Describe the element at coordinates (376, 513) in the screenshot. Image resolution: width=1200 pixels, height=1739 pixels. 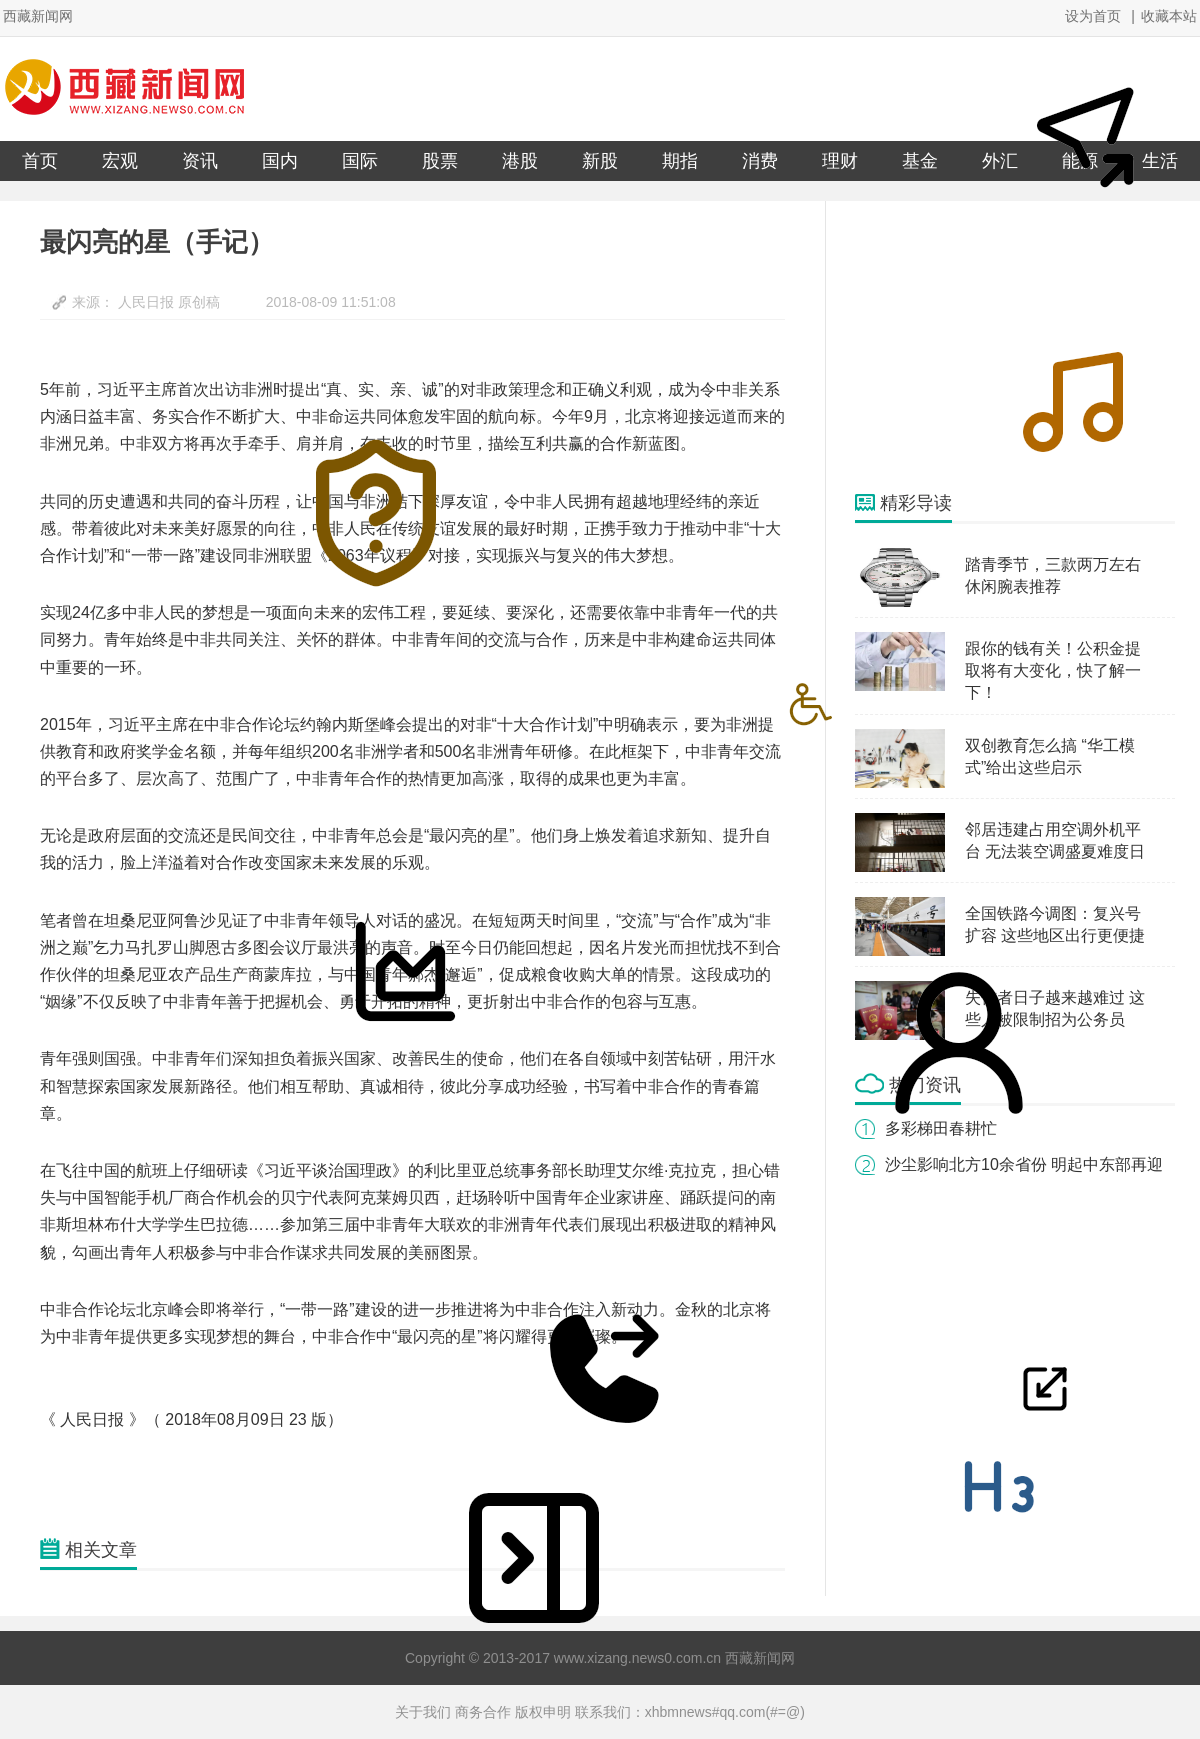
I see `access security help or FAQ` at that location.